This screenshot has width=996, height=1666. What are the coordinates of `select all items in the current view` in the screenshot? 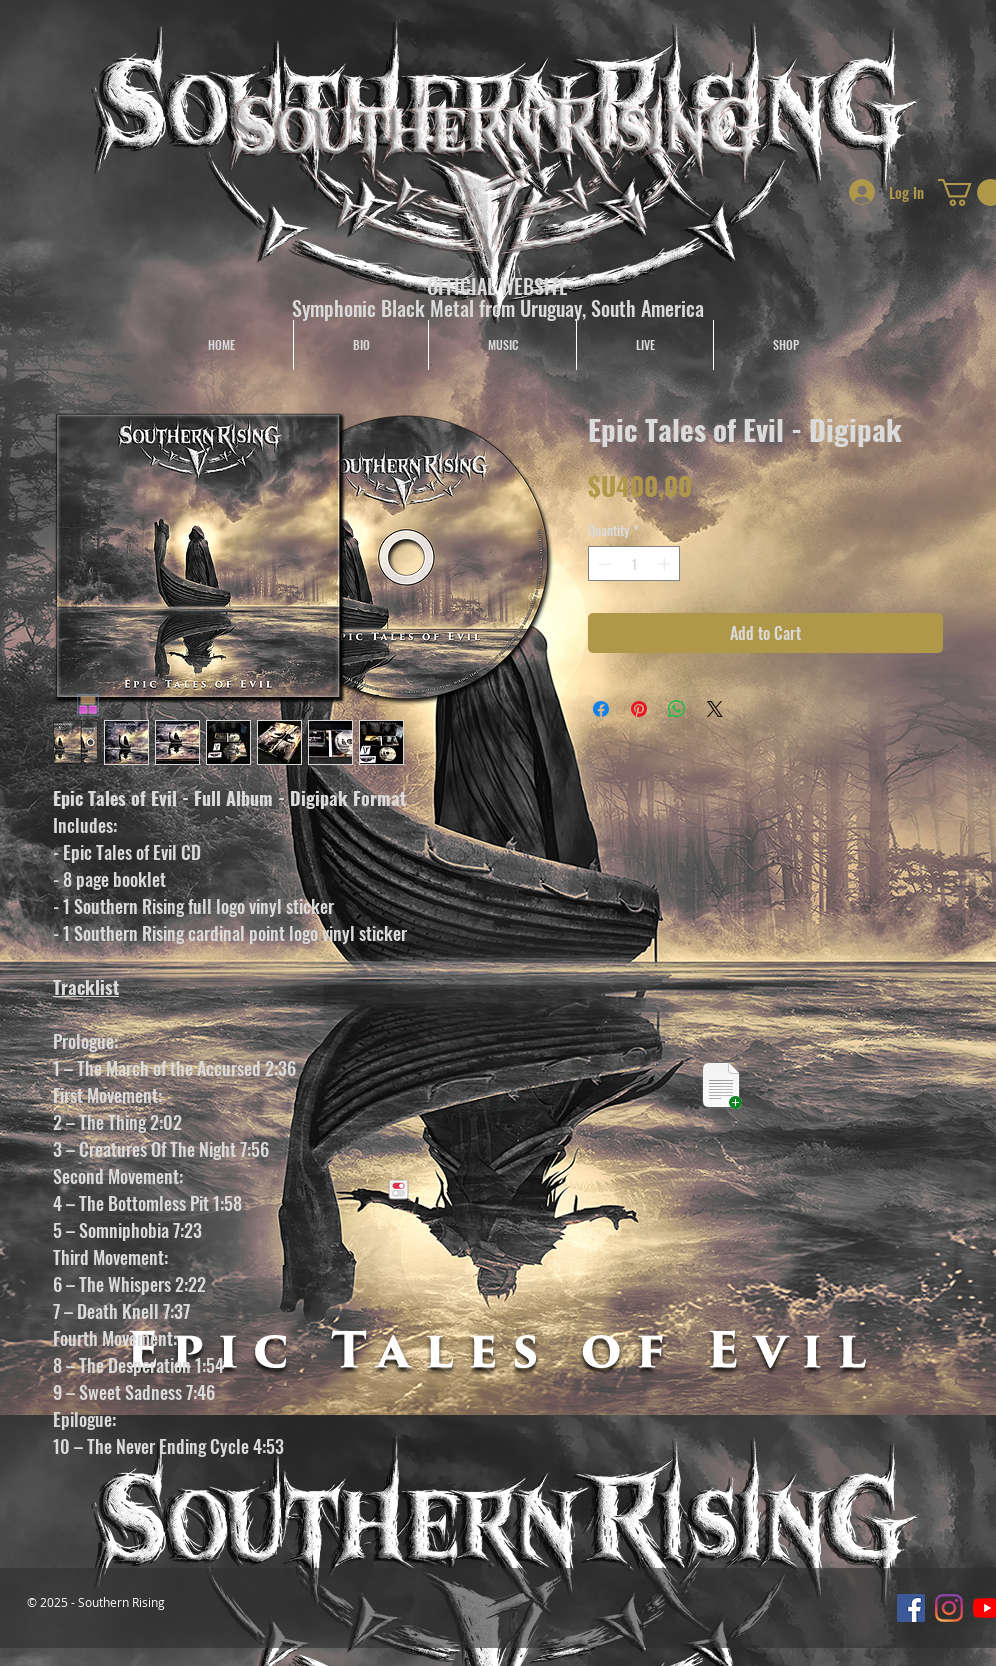 It's located at (88, 705).